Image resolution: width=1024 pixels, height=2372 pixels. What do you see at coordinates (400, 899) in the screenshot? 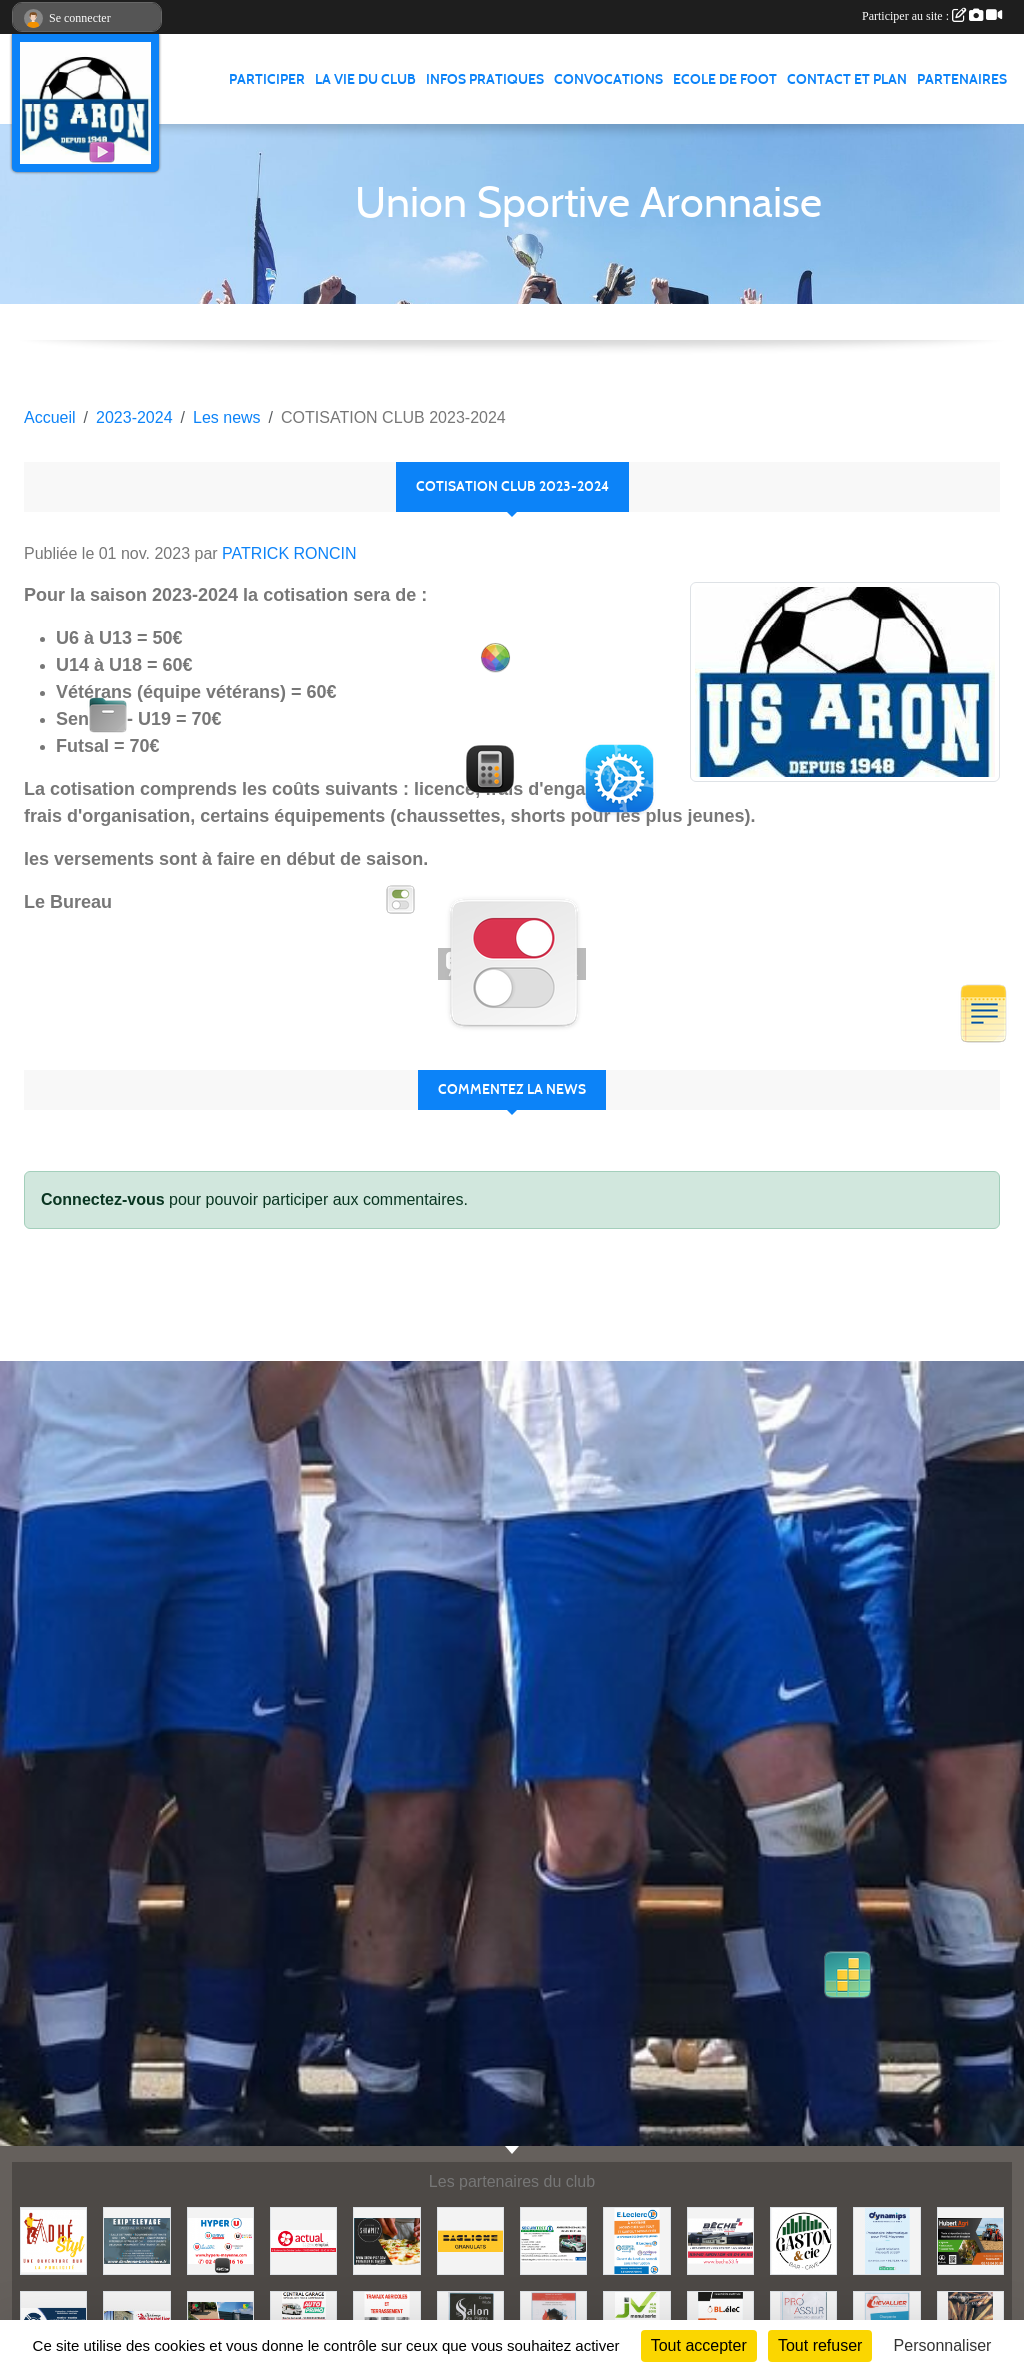
I see `open system tweaks or settings customization` at bounding box center [400, 899].